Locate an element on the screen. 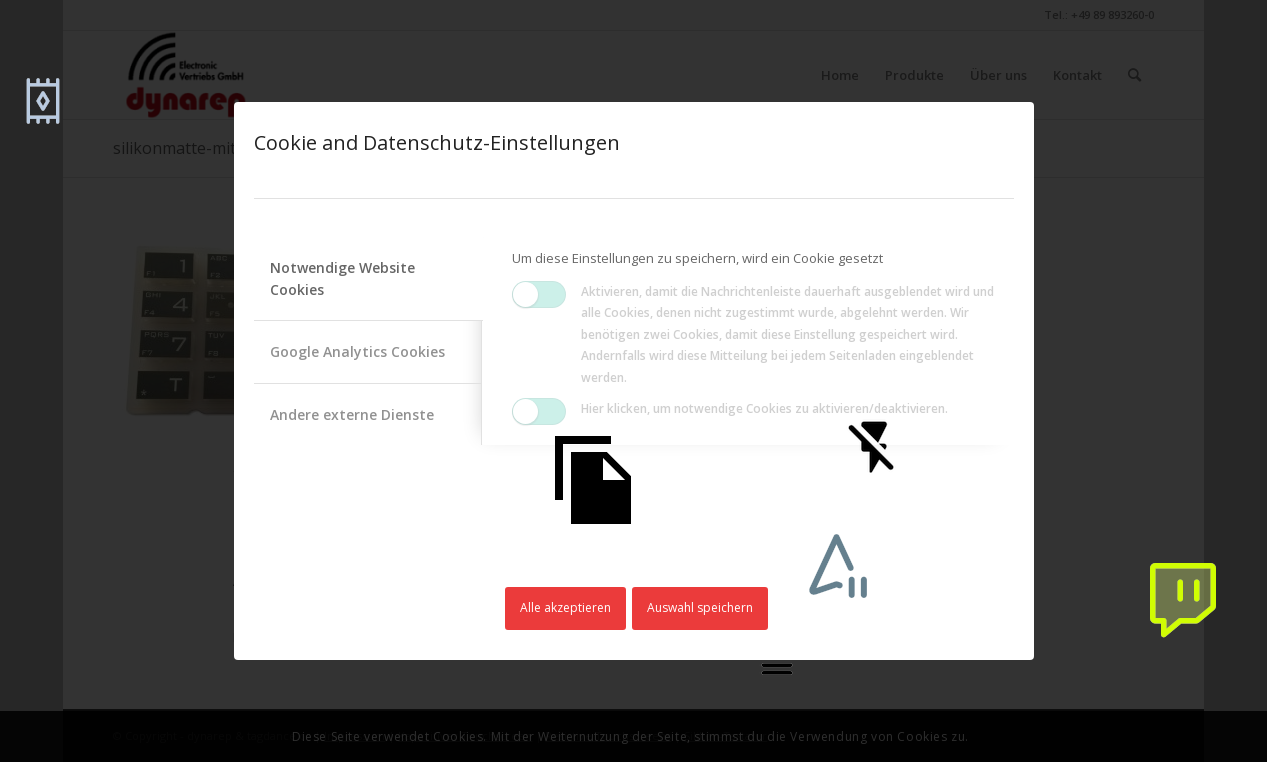  disable camera flash is located at coordinates (875, 449).